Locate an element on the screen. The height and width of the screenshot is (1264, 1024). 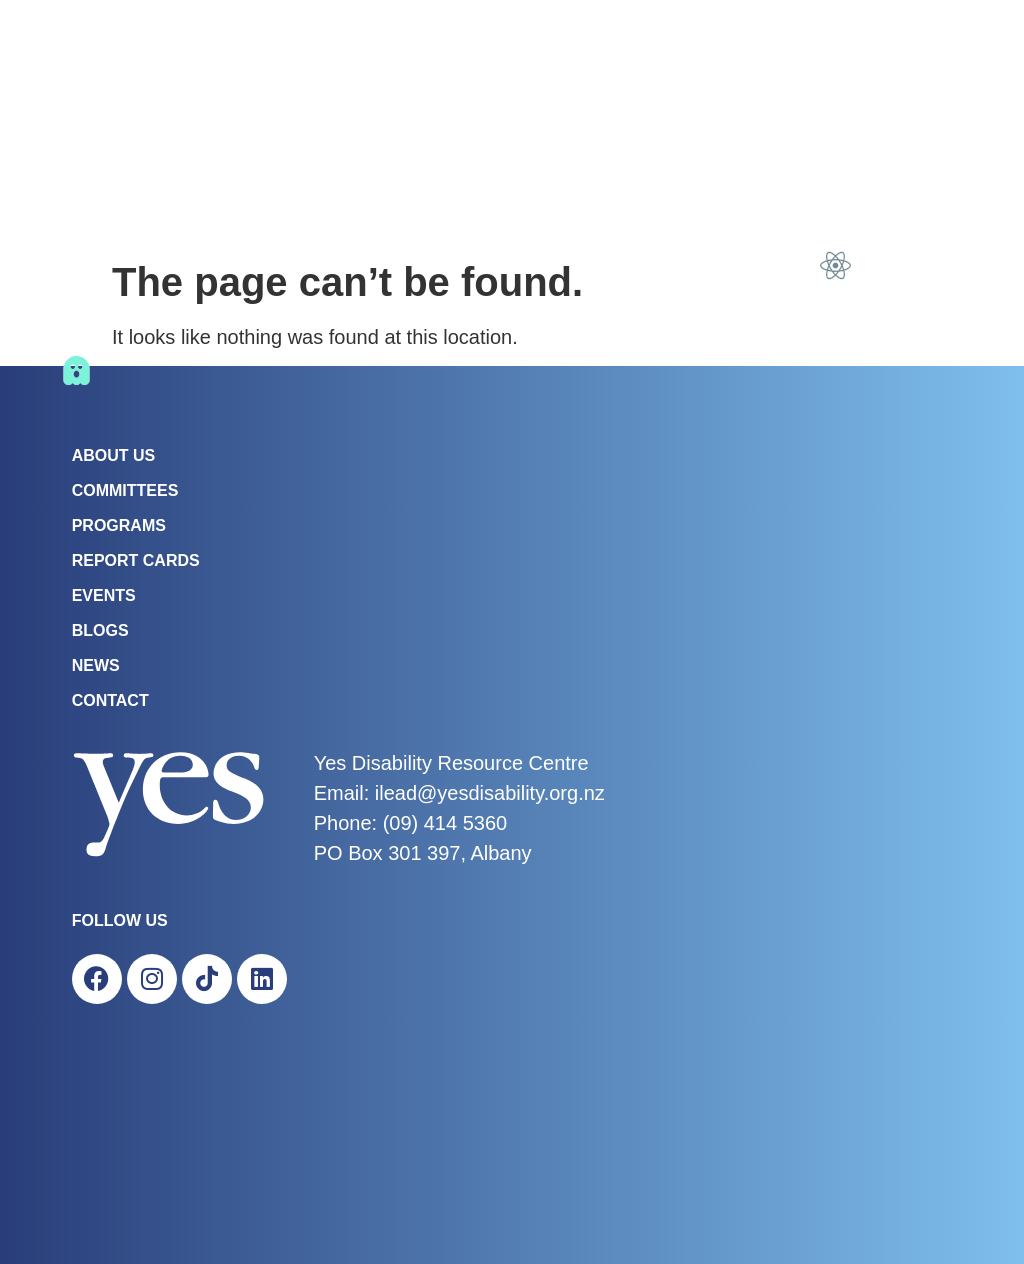
ghost mode or incognito status indicator is located at coordinates (76, 370).